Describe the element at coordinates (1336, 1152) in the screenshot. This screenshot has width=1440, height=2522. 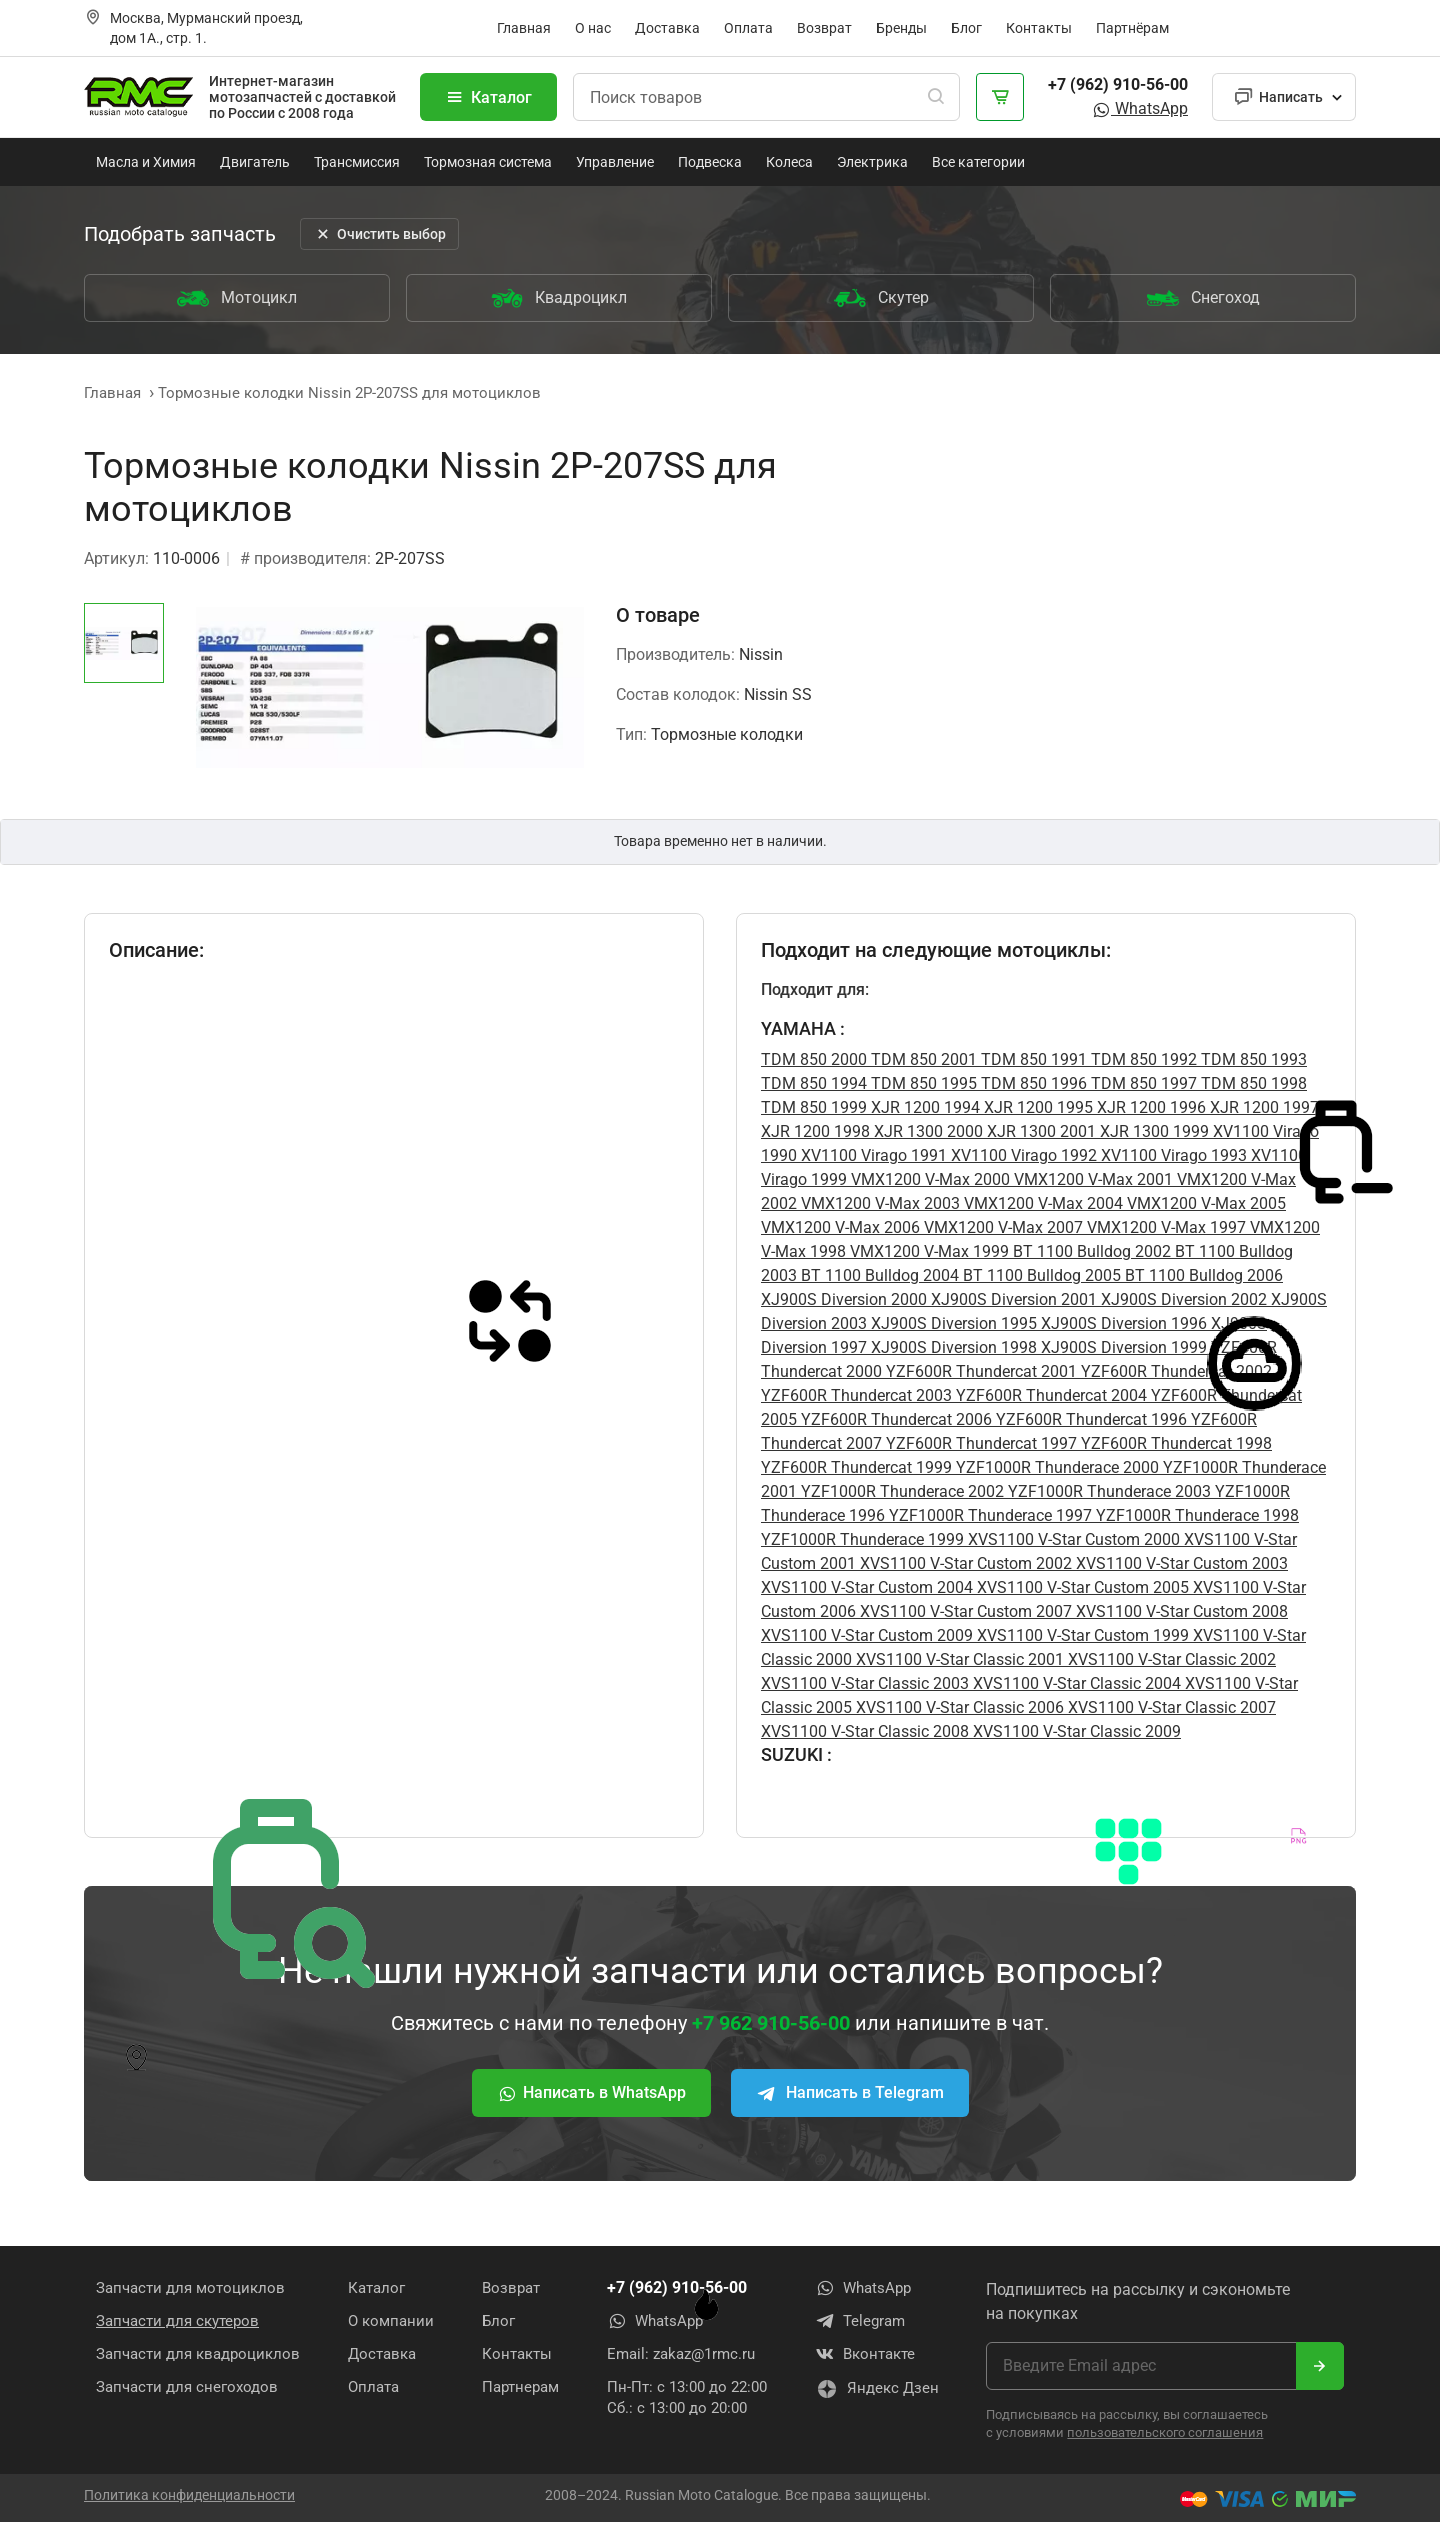
I see `remove a paired smartwatch` at that location.